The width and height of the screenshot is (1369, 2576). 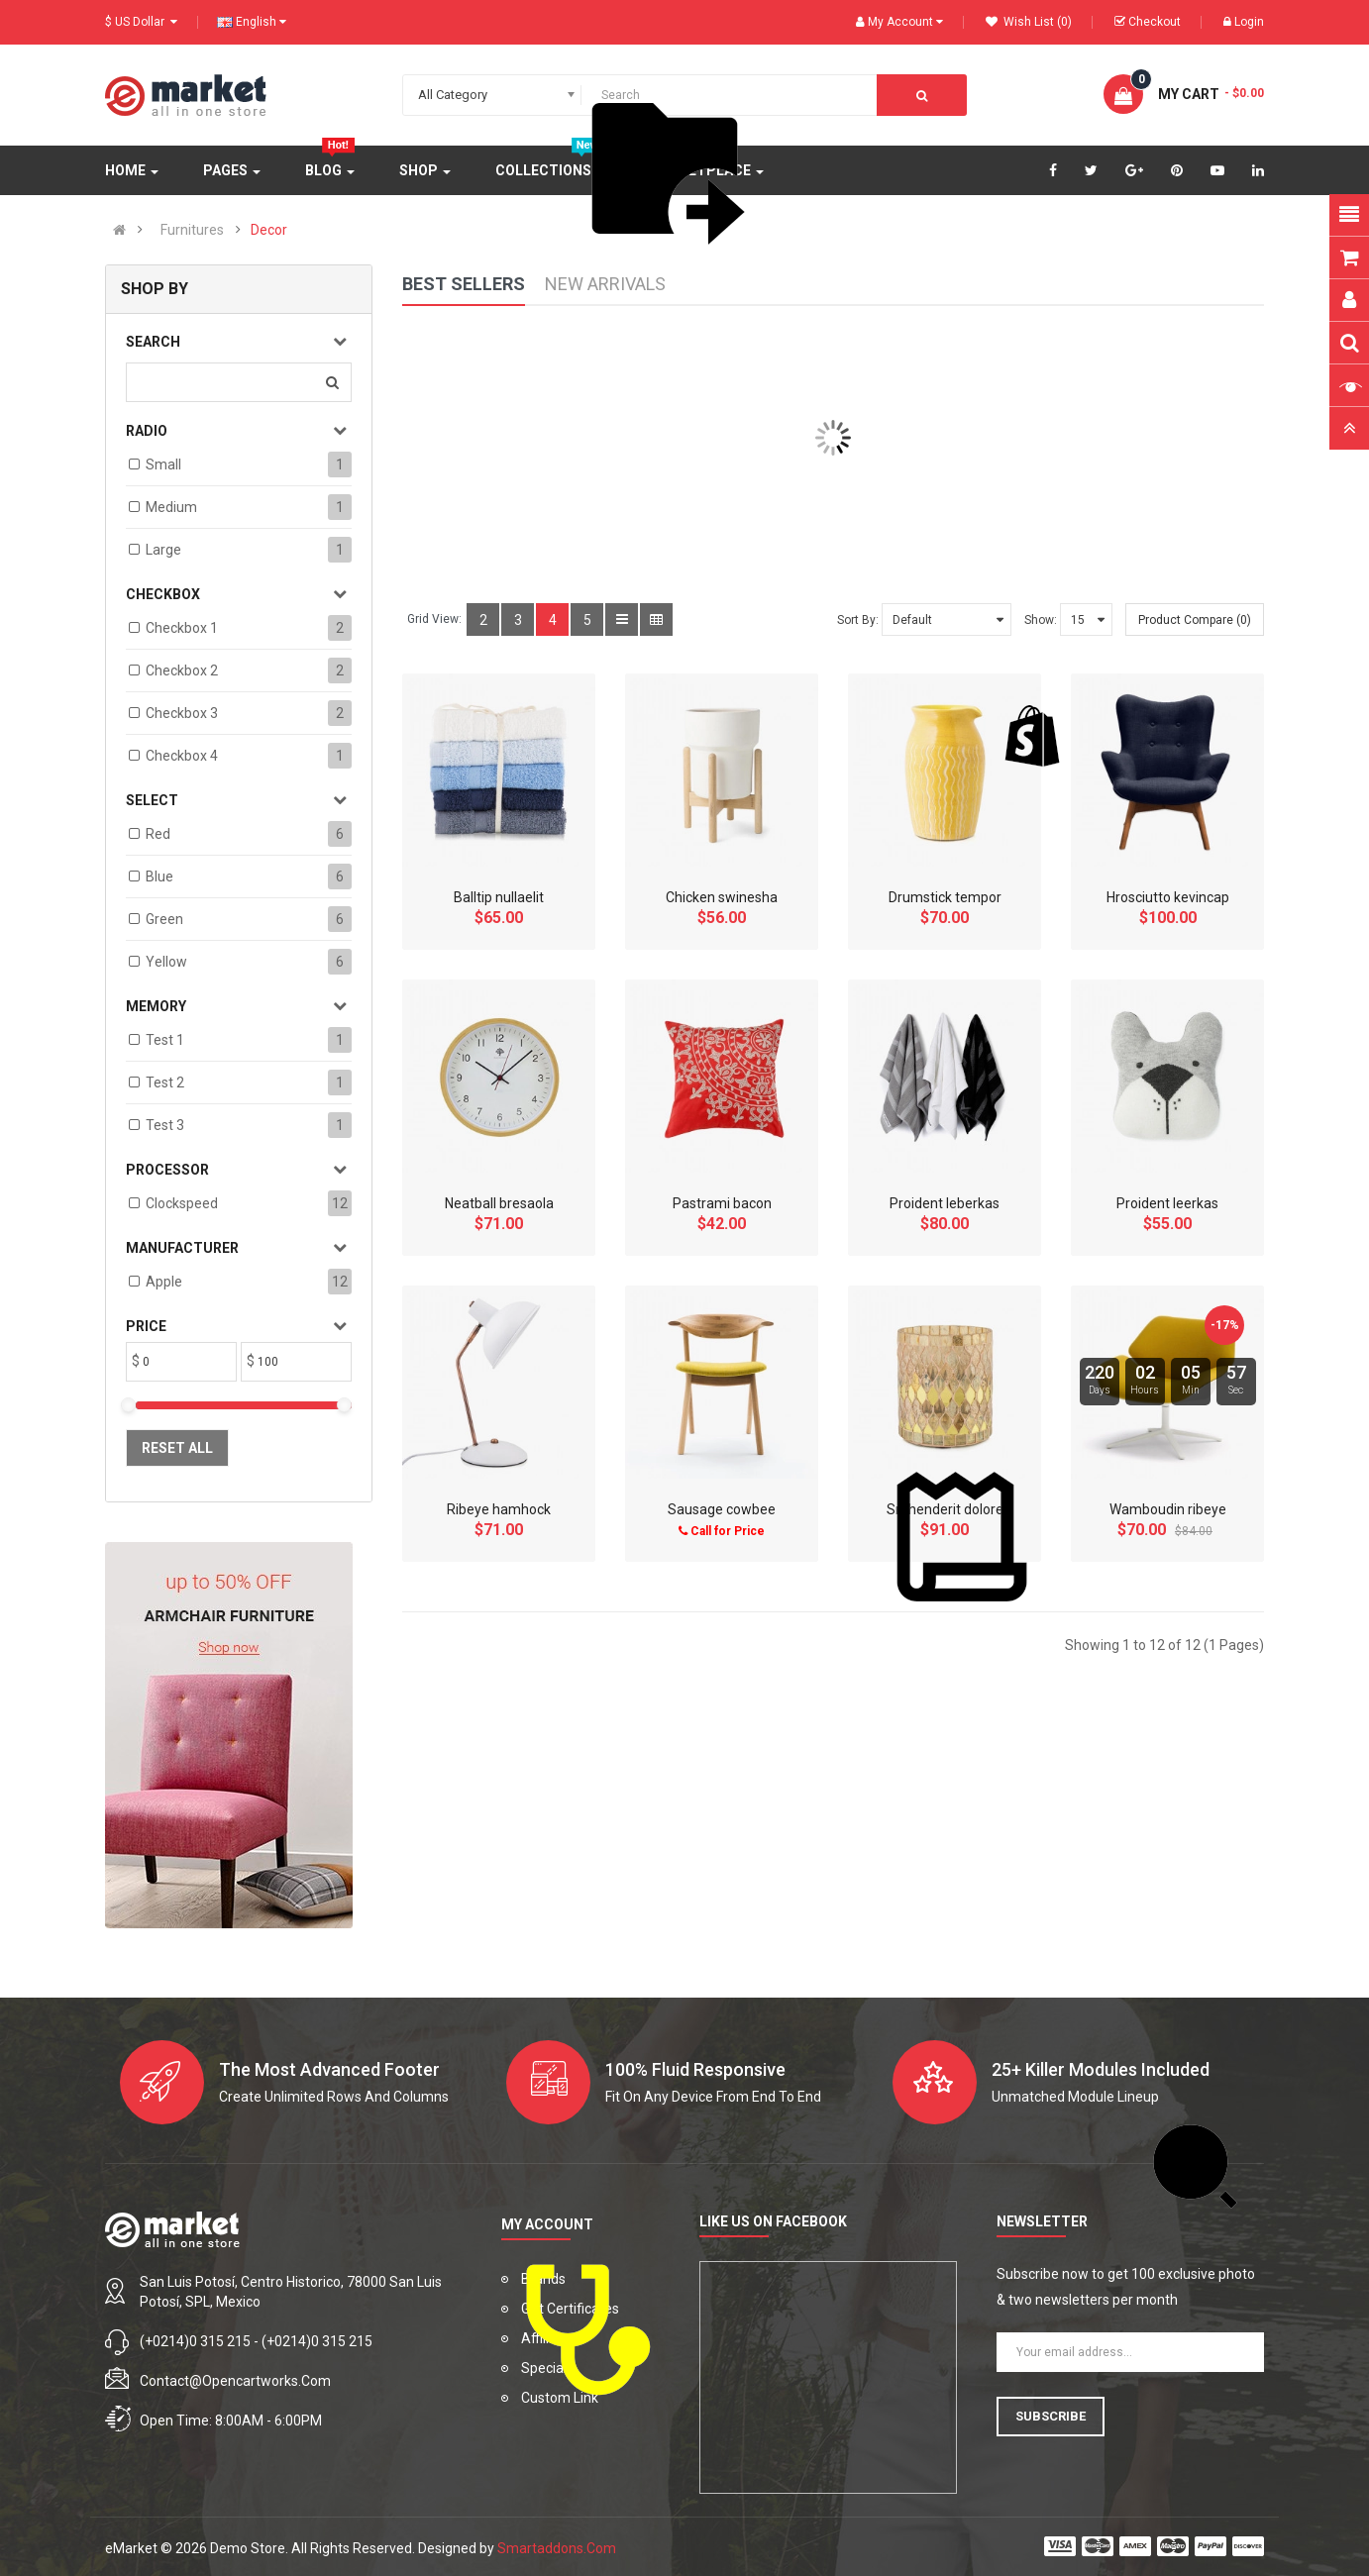 What do you see at coordinates (1195, 2166) in the screenshot?
I see `search for content or items` at bounding box center [1195, 2166].